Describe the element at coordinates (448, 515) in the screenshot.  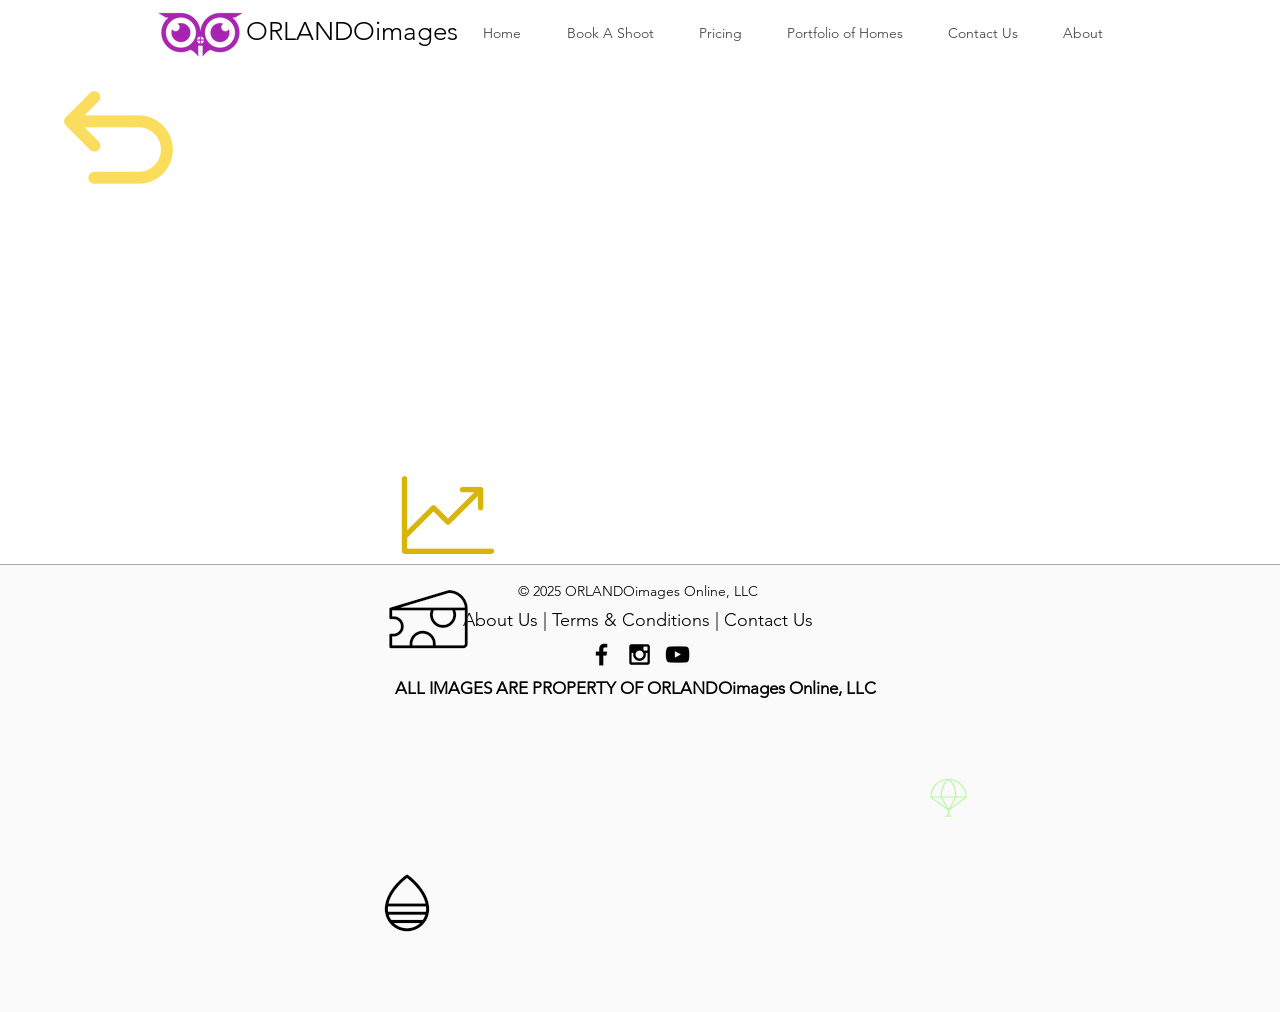
I see `view analytics or performance trends` at that location.